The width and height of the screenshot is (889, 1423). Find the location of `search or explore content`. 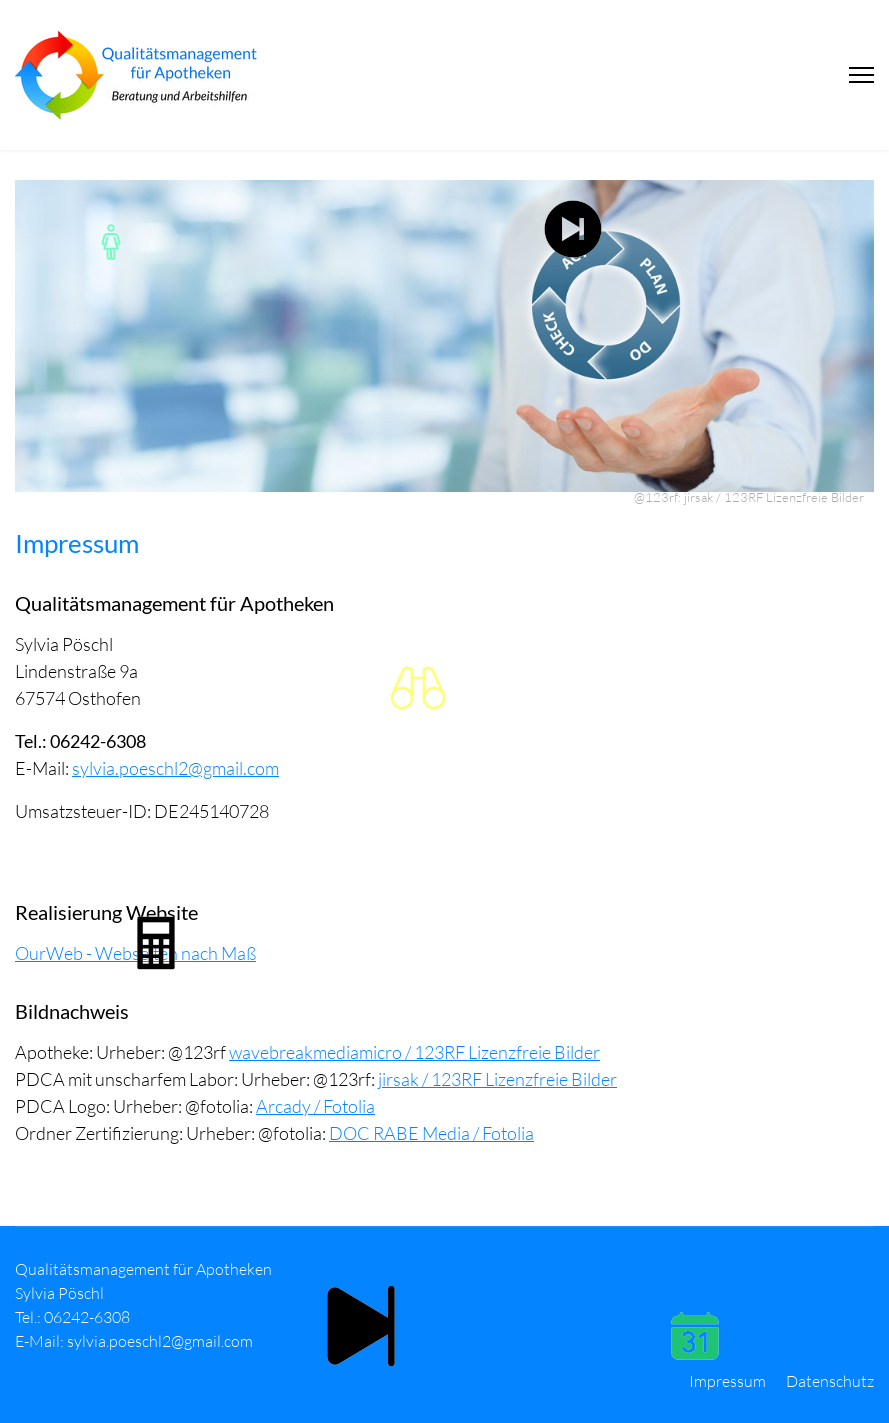

search or explore content is located at coordinates (418, 688).